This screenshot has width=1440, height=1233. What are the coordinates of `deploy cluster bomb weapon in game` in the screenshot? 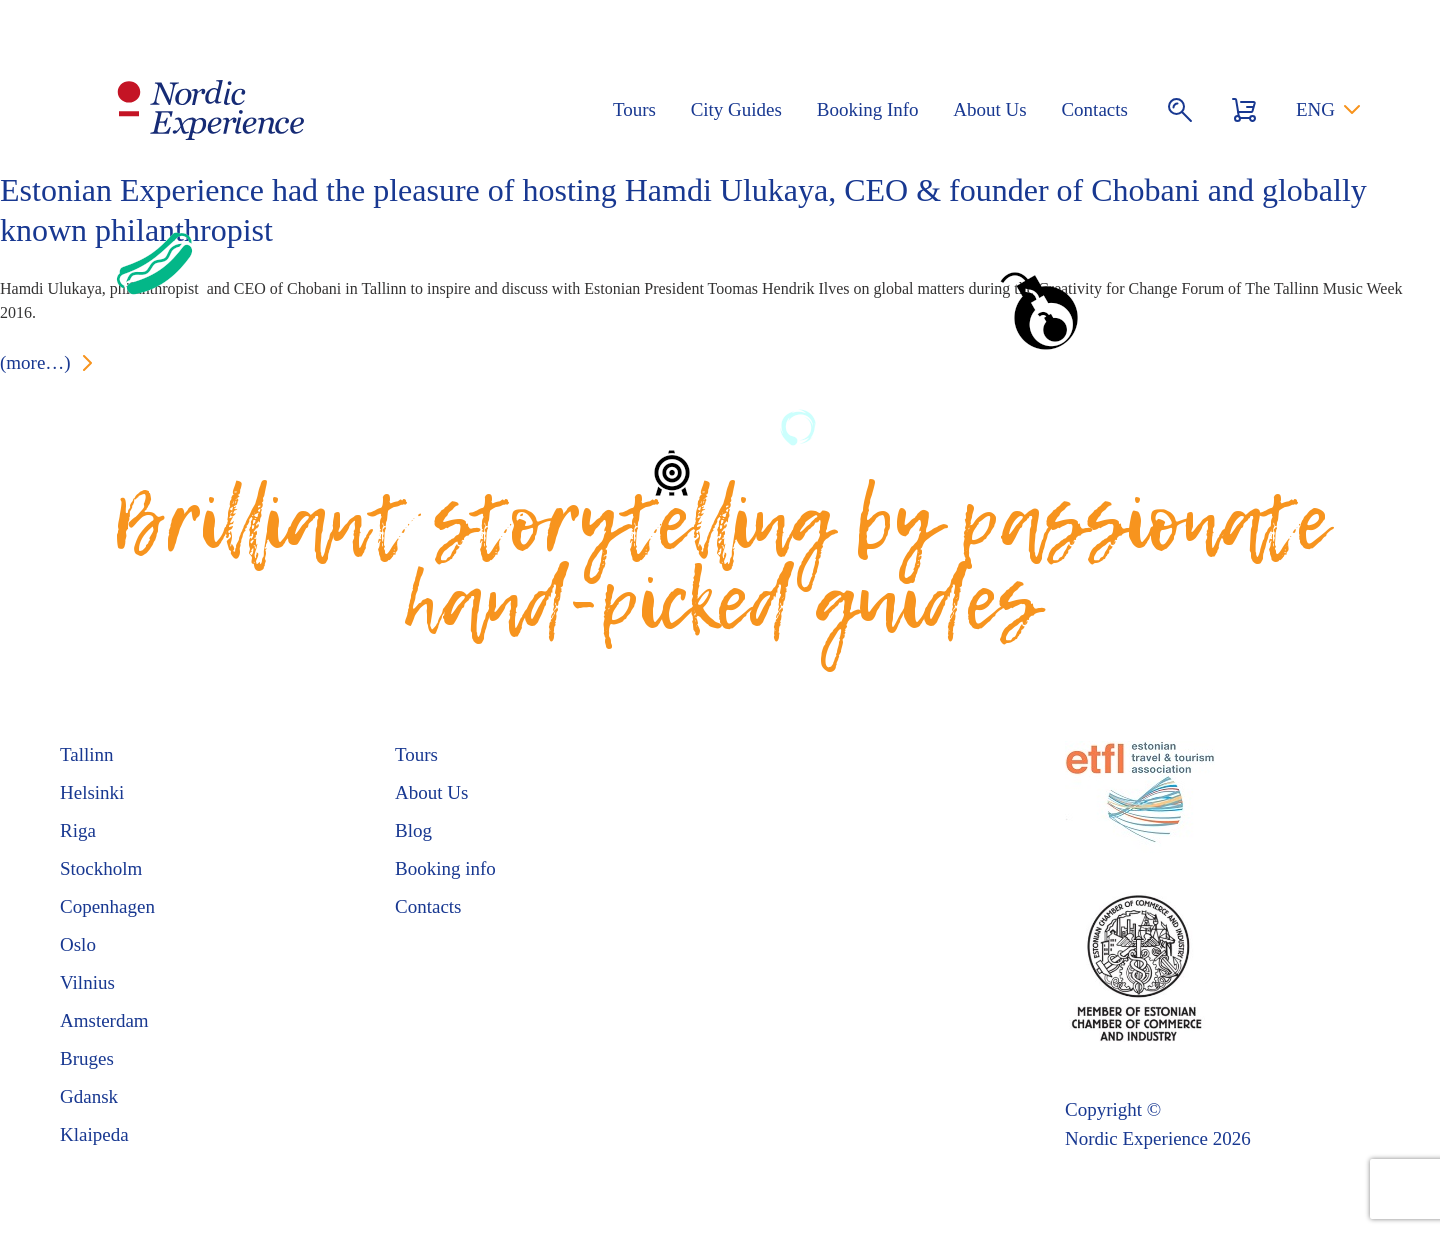 It's located at (1039, 311).